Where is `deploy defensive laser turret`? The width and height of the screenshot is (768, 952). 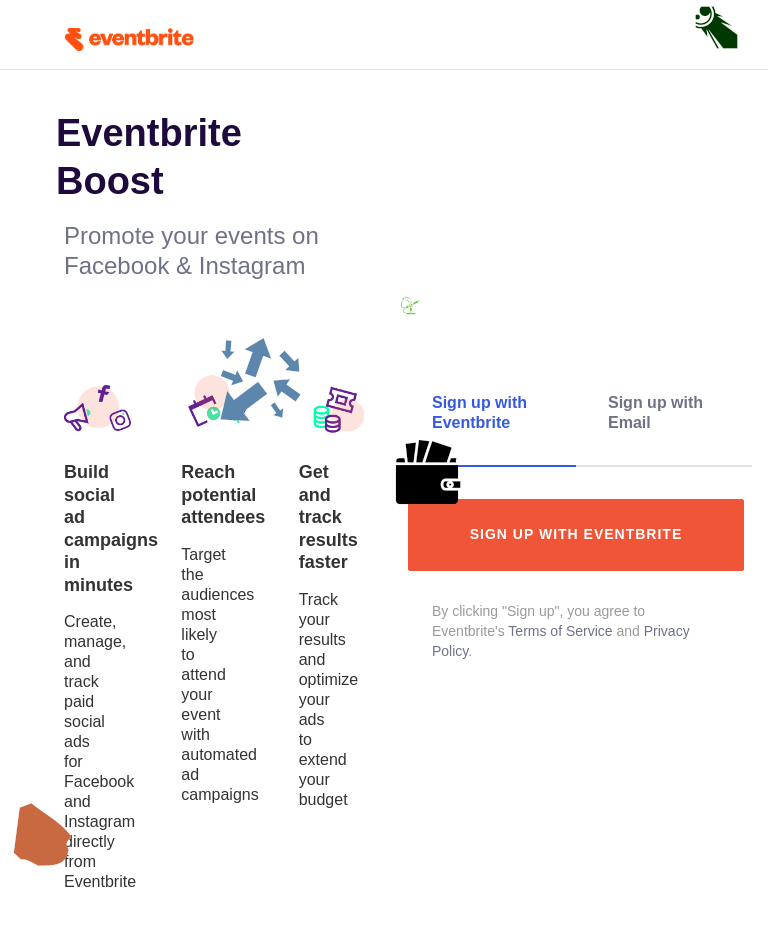 deploy defensive laser turret is located at coordinates (410, 305).